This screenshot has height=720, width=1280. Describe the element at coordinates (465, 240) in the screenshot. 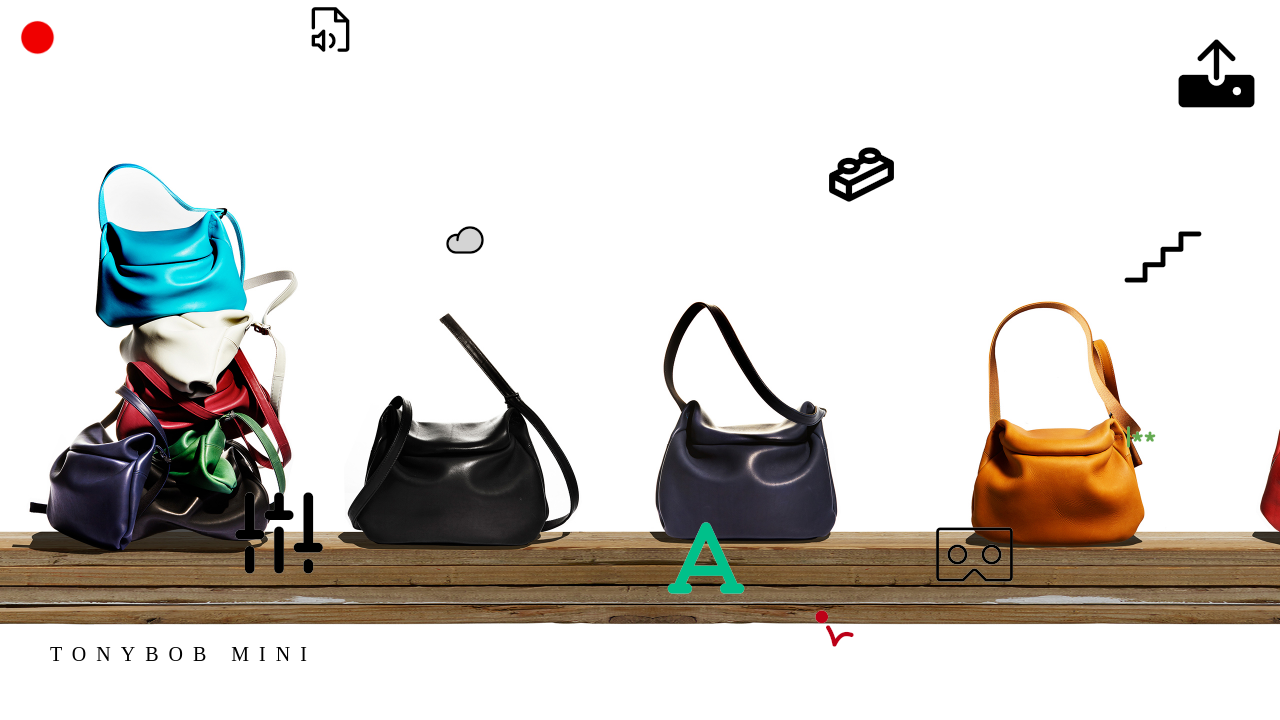

I see `access cloud storage` at that location.